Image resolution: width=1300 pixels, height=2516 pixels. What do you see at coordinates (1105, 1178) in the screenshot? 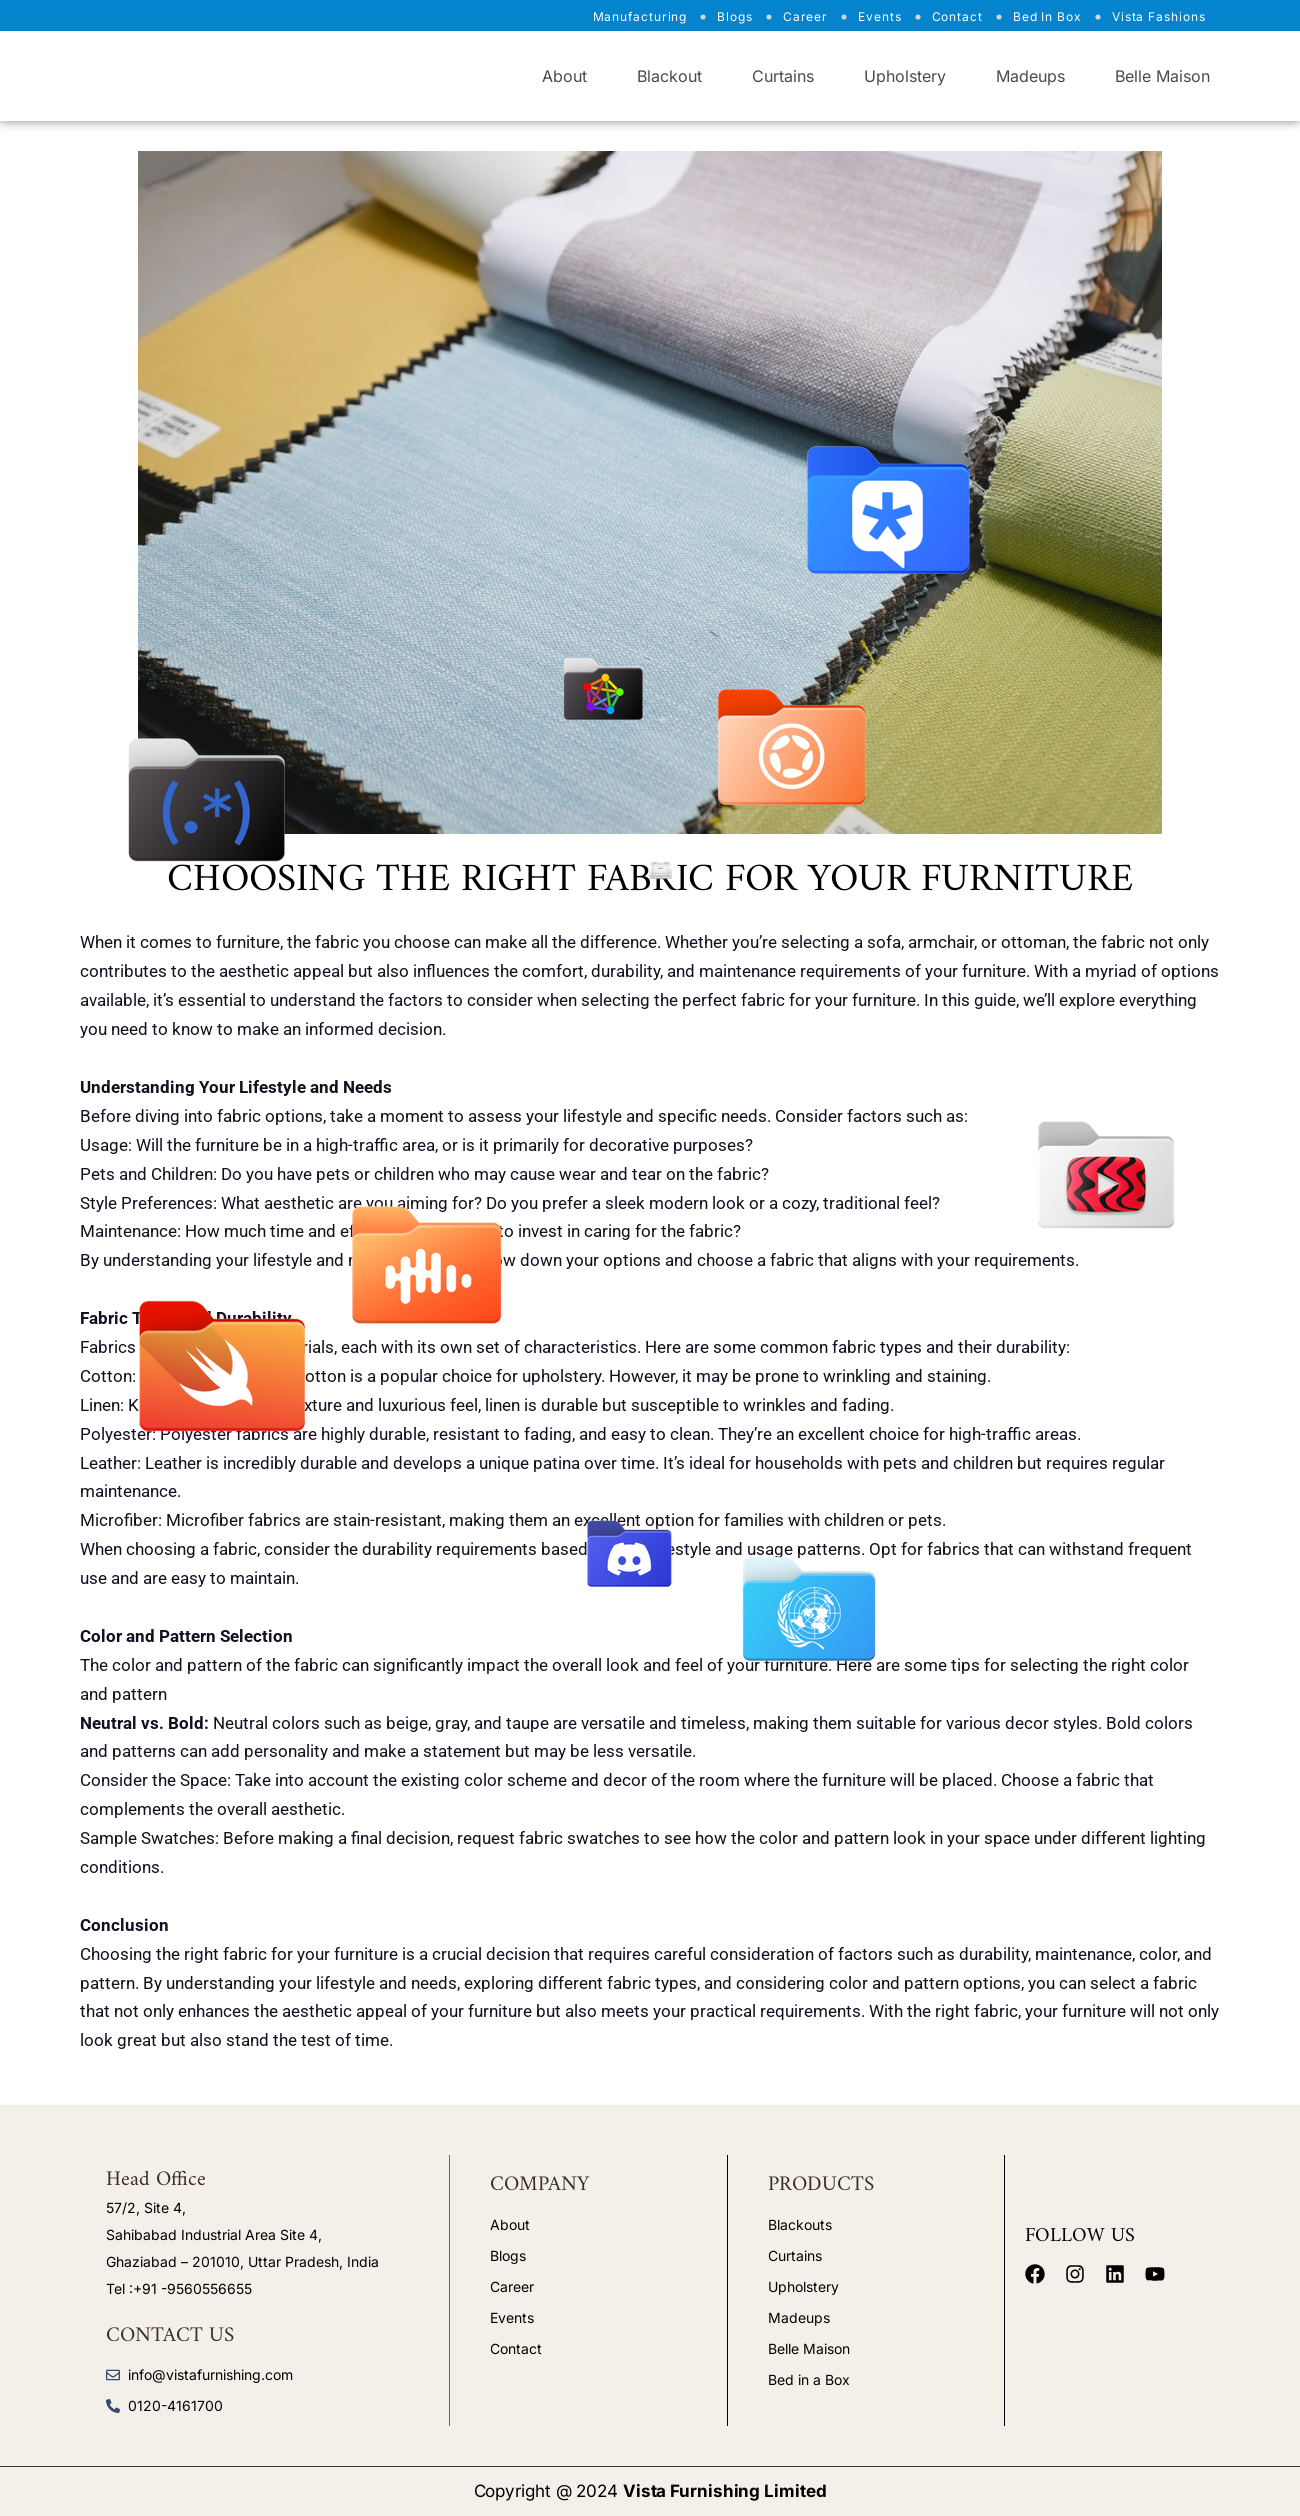
I see `open PewDiePie YouTube channel folder` at bounding box center [1105, 1178].